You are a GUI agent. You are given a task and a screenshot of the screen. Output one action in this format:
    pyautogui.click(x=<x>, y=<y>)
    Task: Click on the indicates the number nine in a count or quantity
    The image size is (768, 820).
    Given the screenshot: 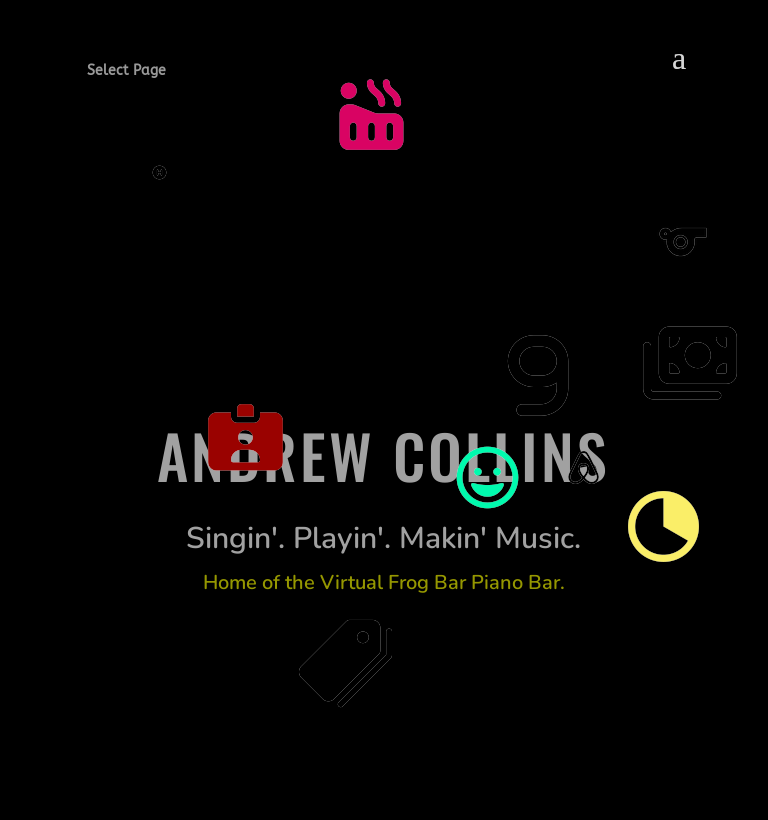 What is the action you would take?
    pyautogui.click(x=539, y=375)
    